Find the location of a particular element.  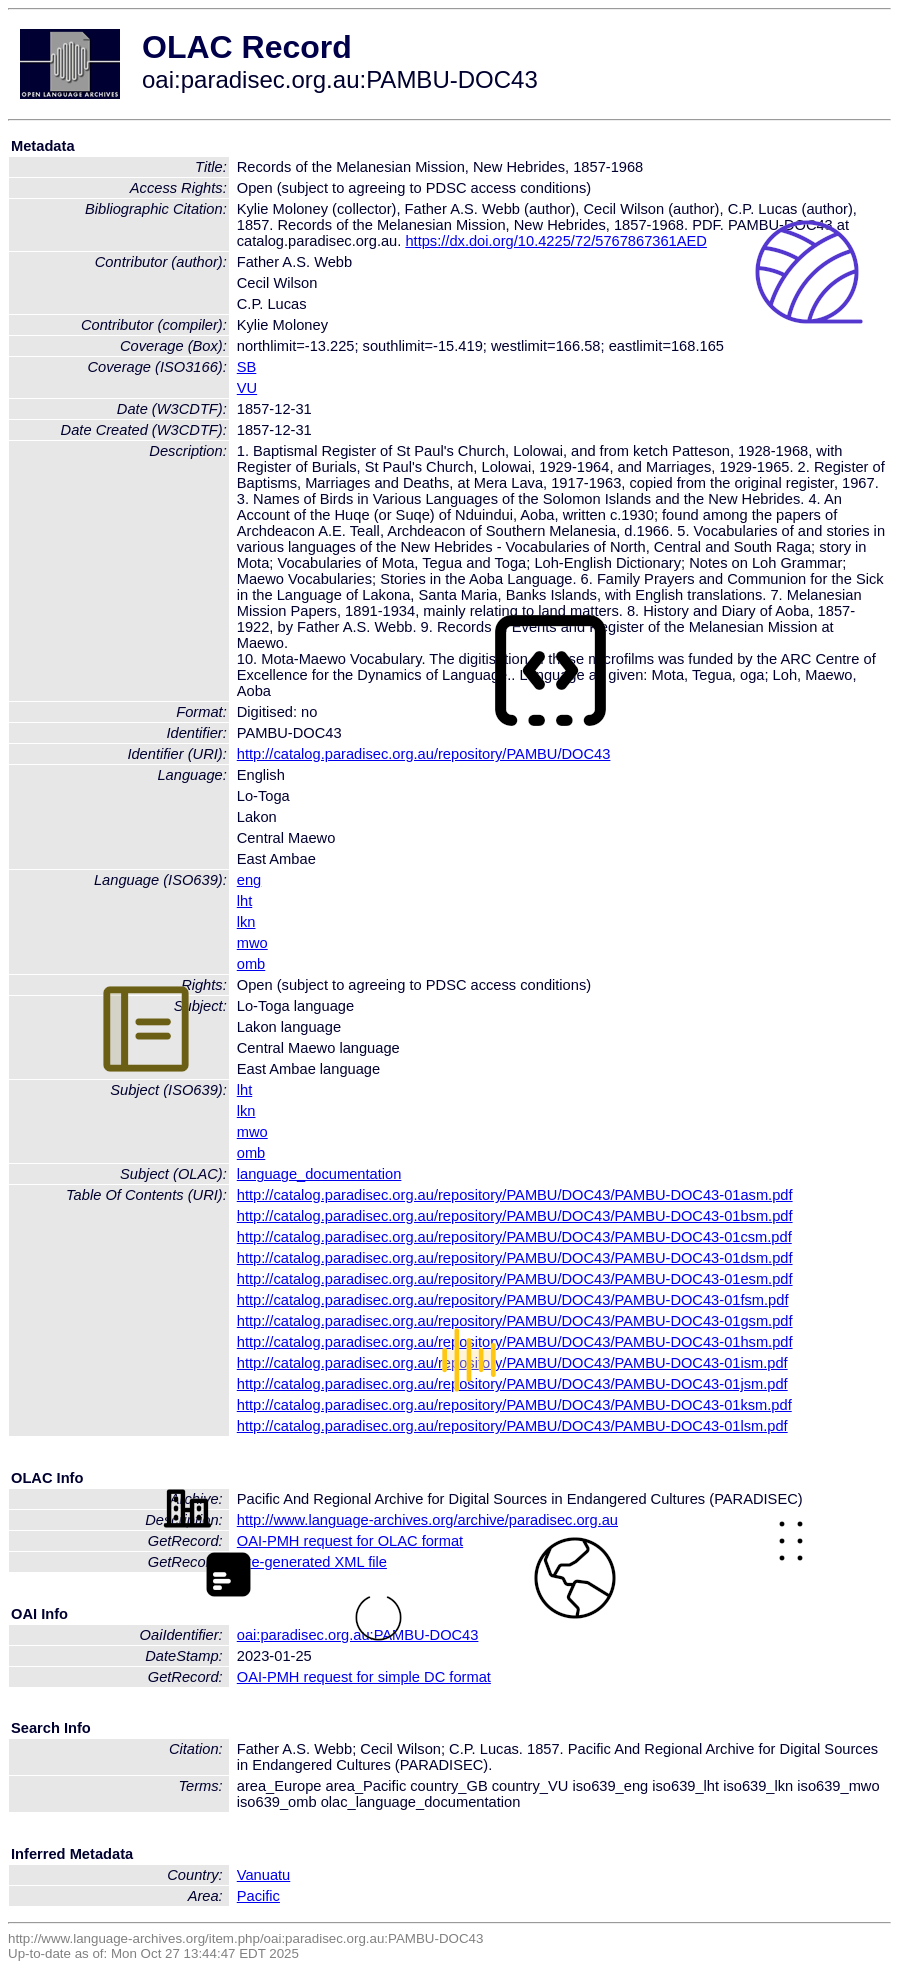

open your notebook or notes is located at coordinates (146, 1029).